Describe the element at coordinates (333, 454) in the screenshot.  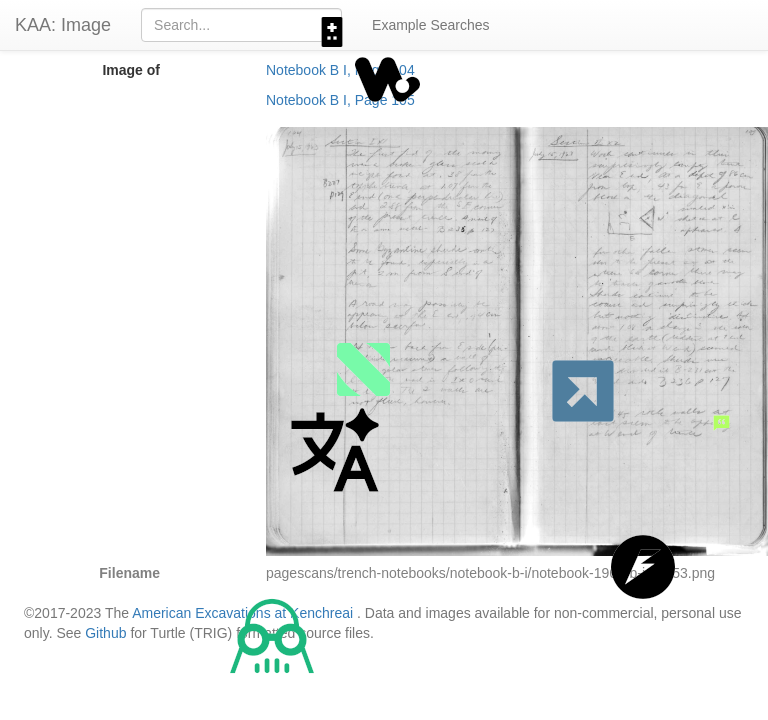
I see `translate text using AI` at that location.